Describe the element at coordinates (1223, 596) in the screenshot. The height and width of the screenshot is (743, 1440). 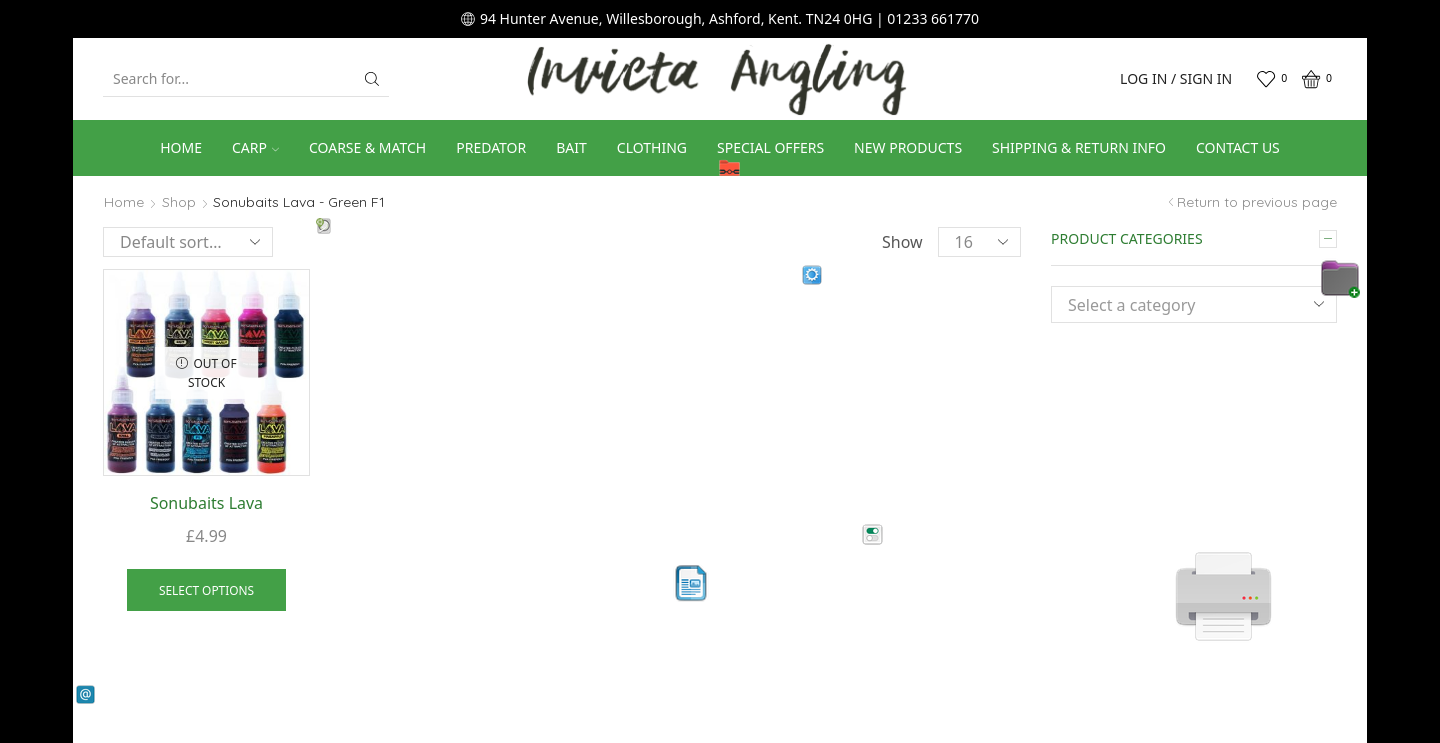
I see `print the current document` at that location.